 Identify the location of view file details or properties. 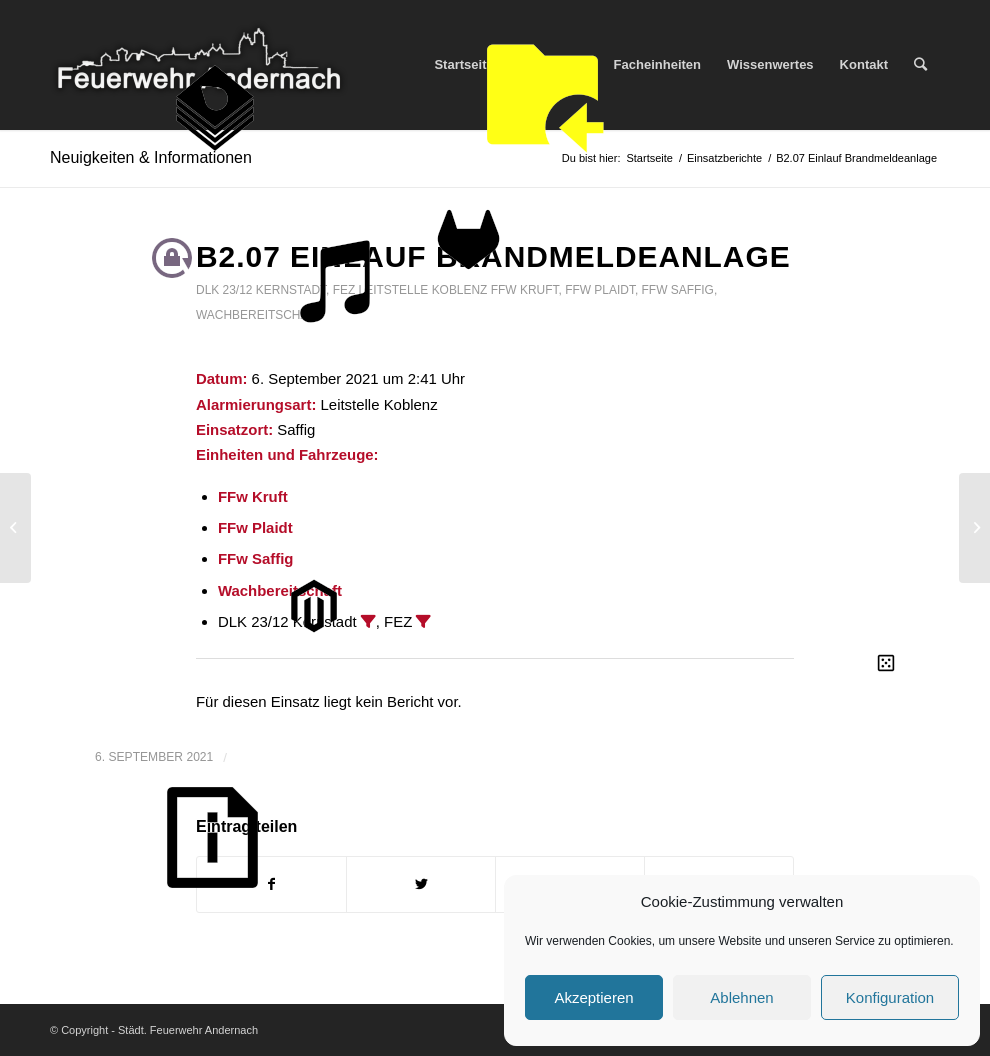
(212, 837).